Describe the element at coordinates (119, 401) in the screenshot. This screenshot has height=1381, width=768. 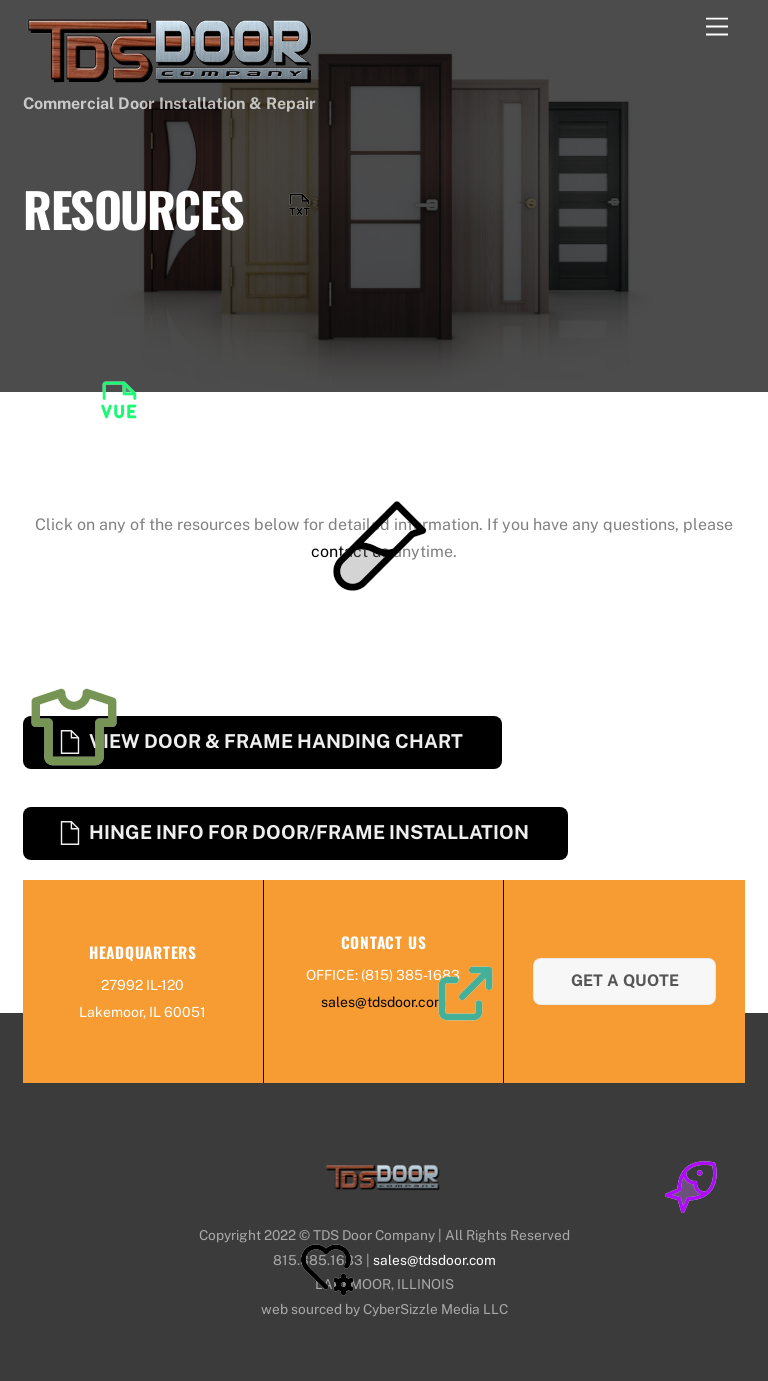
I see `a Vue.js file in your project` at that location.